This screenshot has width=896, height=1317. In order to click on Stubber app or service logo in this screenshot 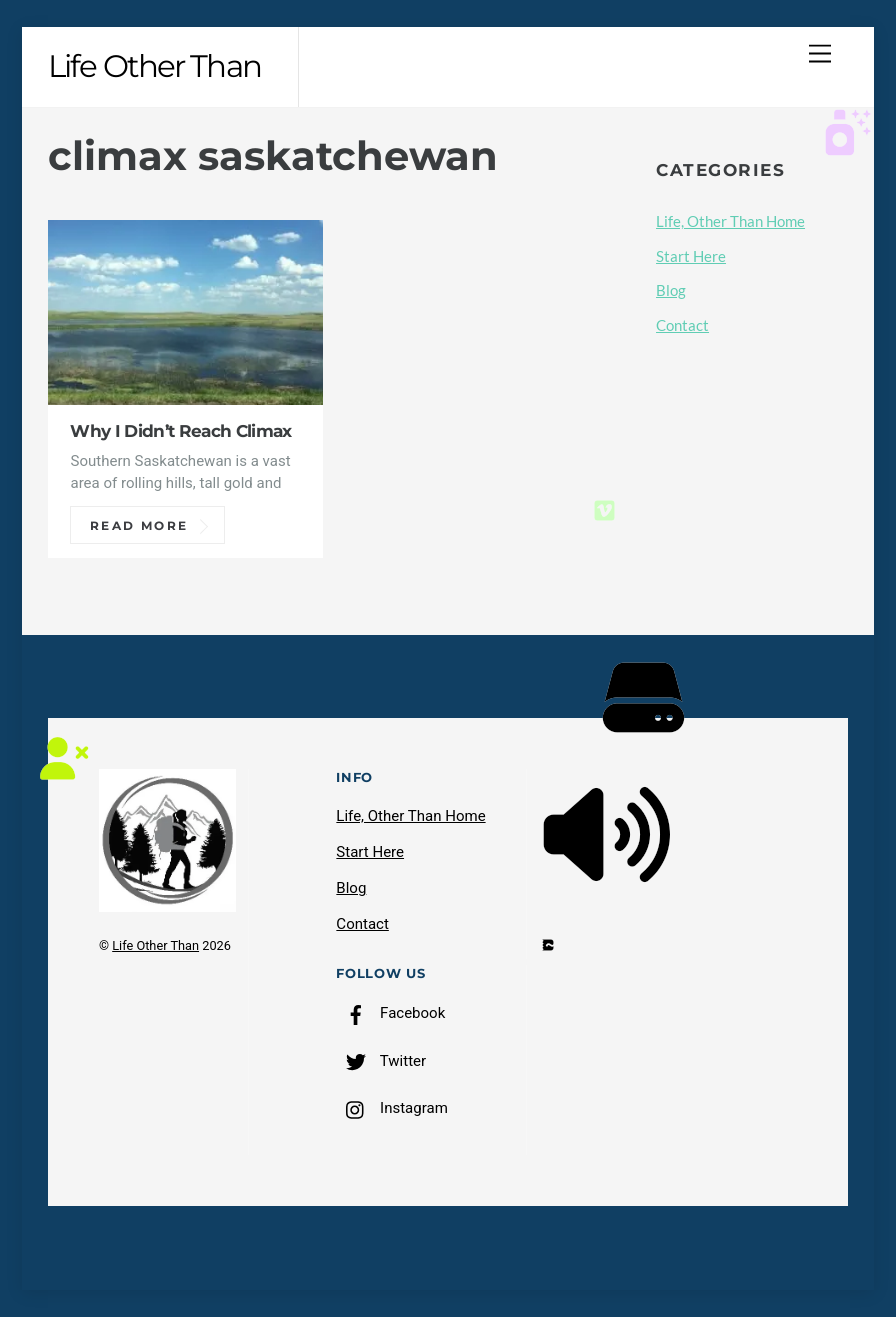, I will do `click(548, 945)`.